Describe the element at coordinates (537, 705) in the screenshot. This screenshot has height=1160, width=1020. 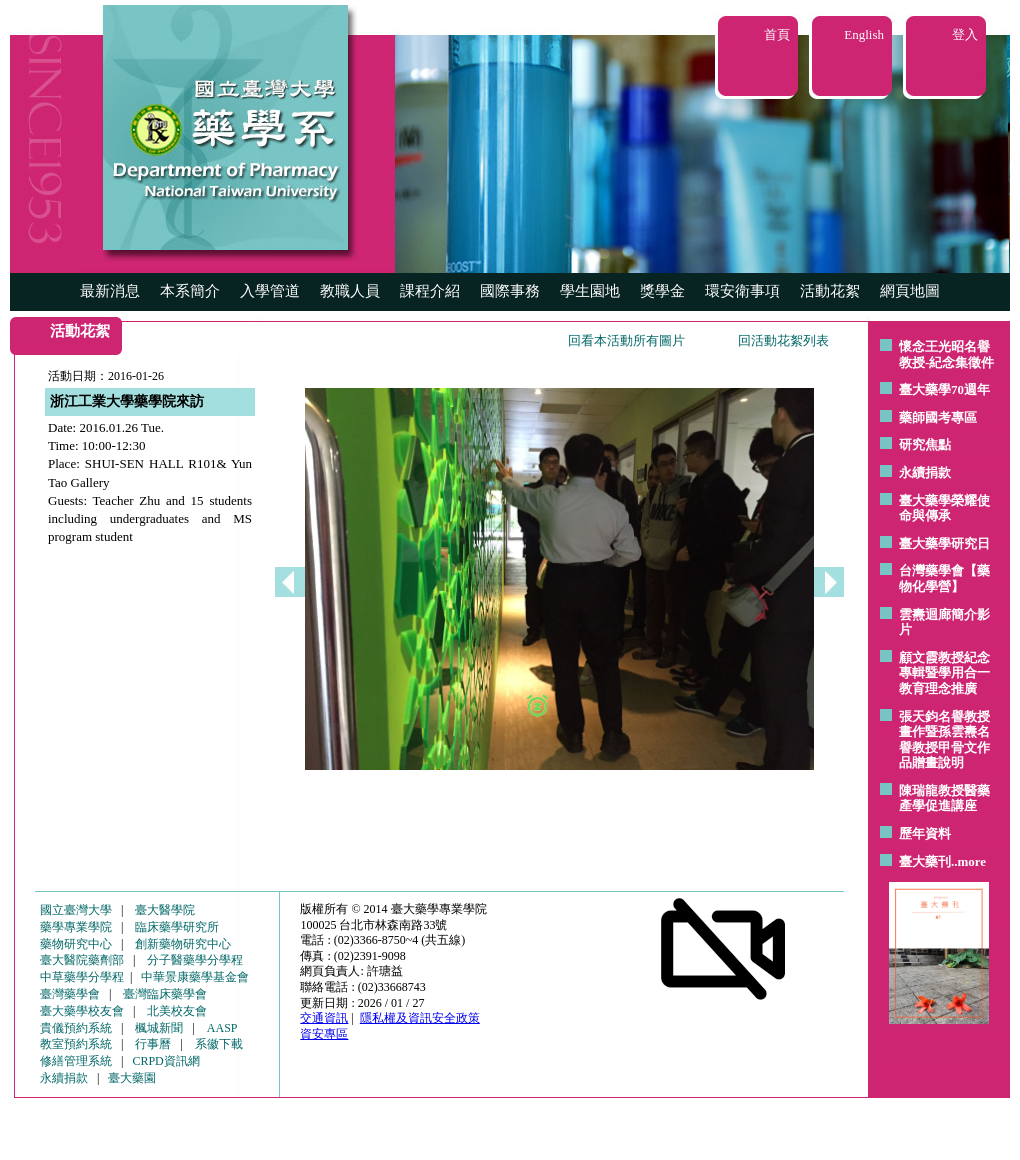
I see `snooze an active alarm` at that location.